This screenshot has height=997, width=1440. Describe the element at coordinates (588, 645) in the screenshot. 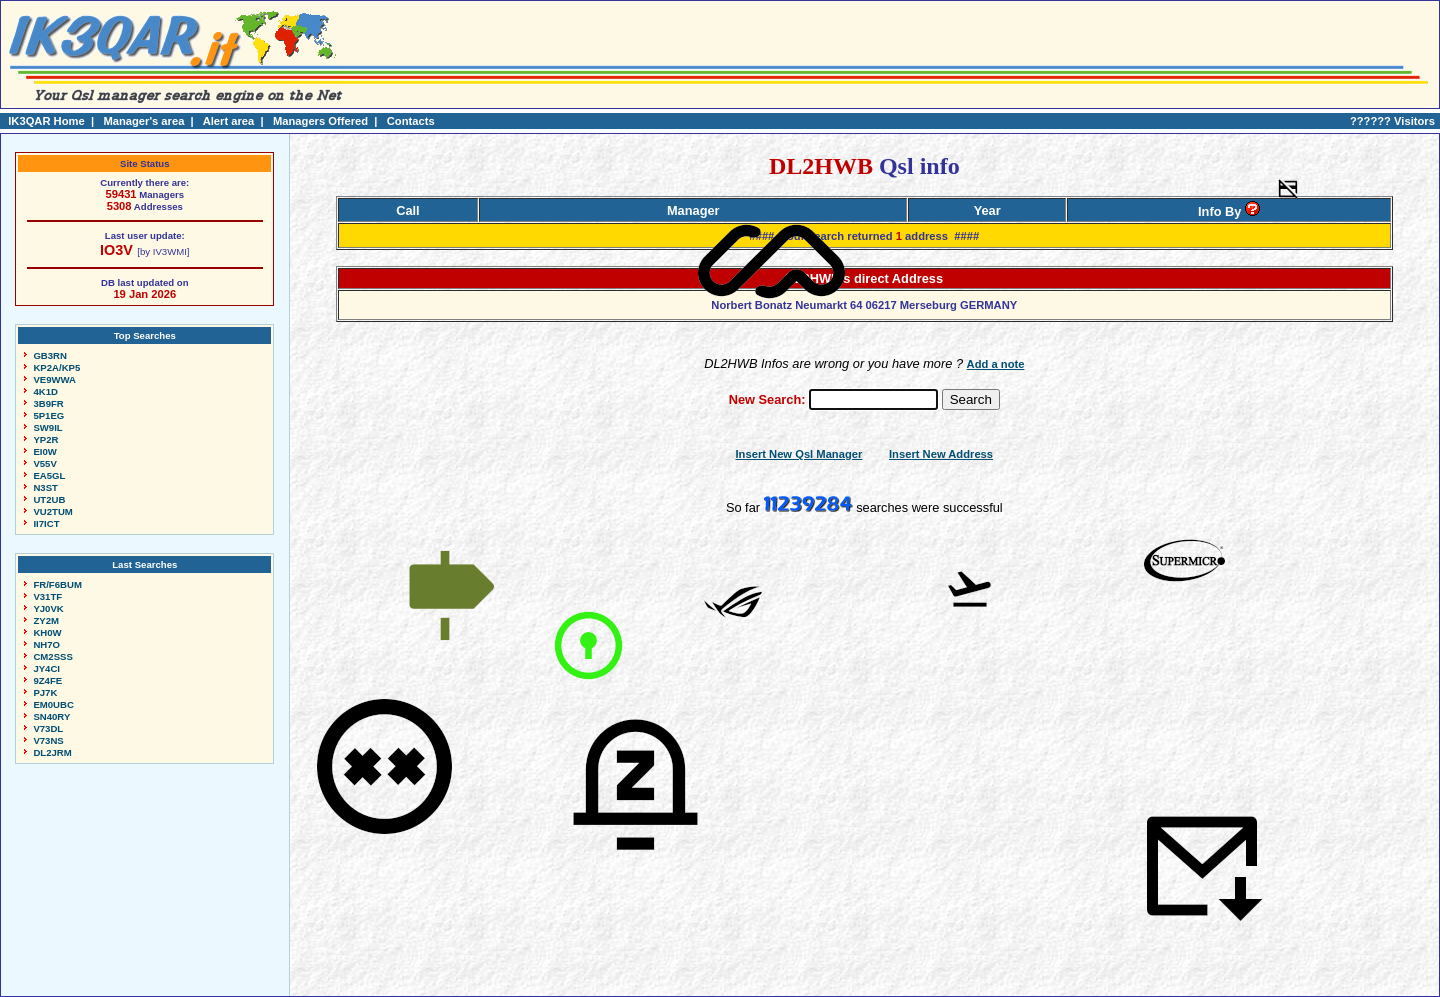

I see `lock or secure a room` at that location.